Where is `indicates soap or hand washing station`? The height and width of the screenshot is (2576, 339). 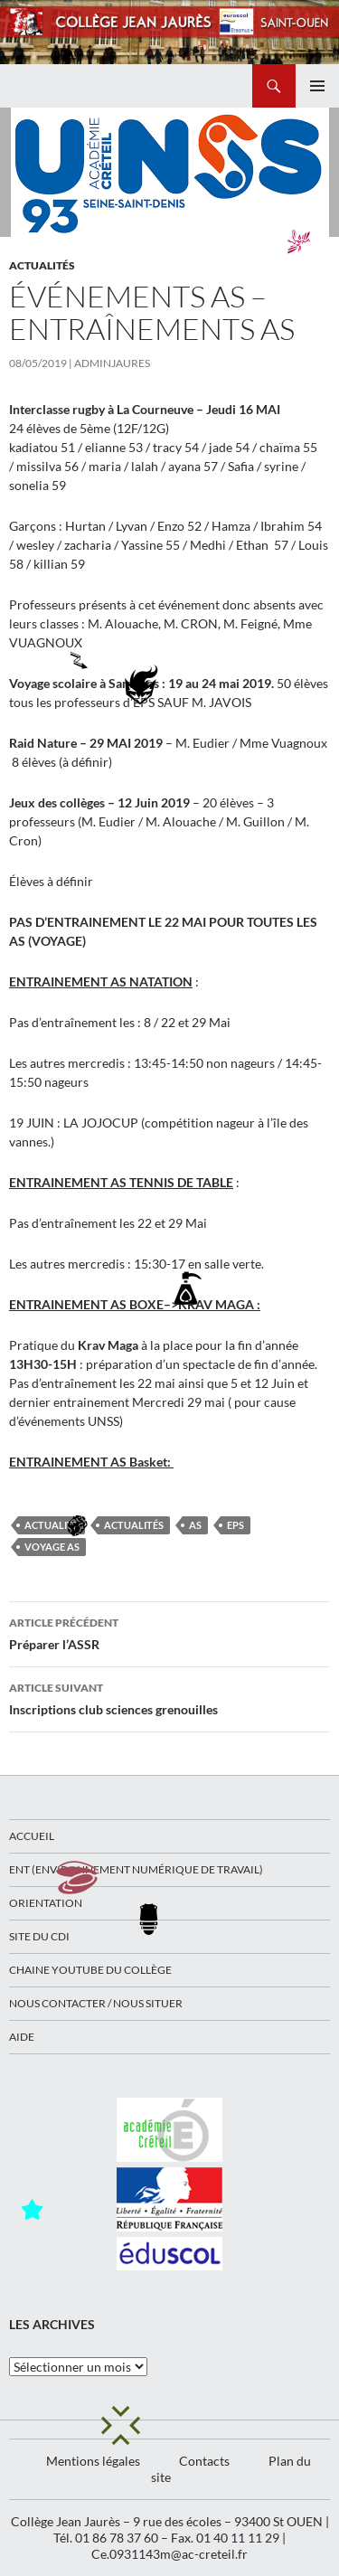 indicates soap or hand washing station is located at coordinates (185, 1287).